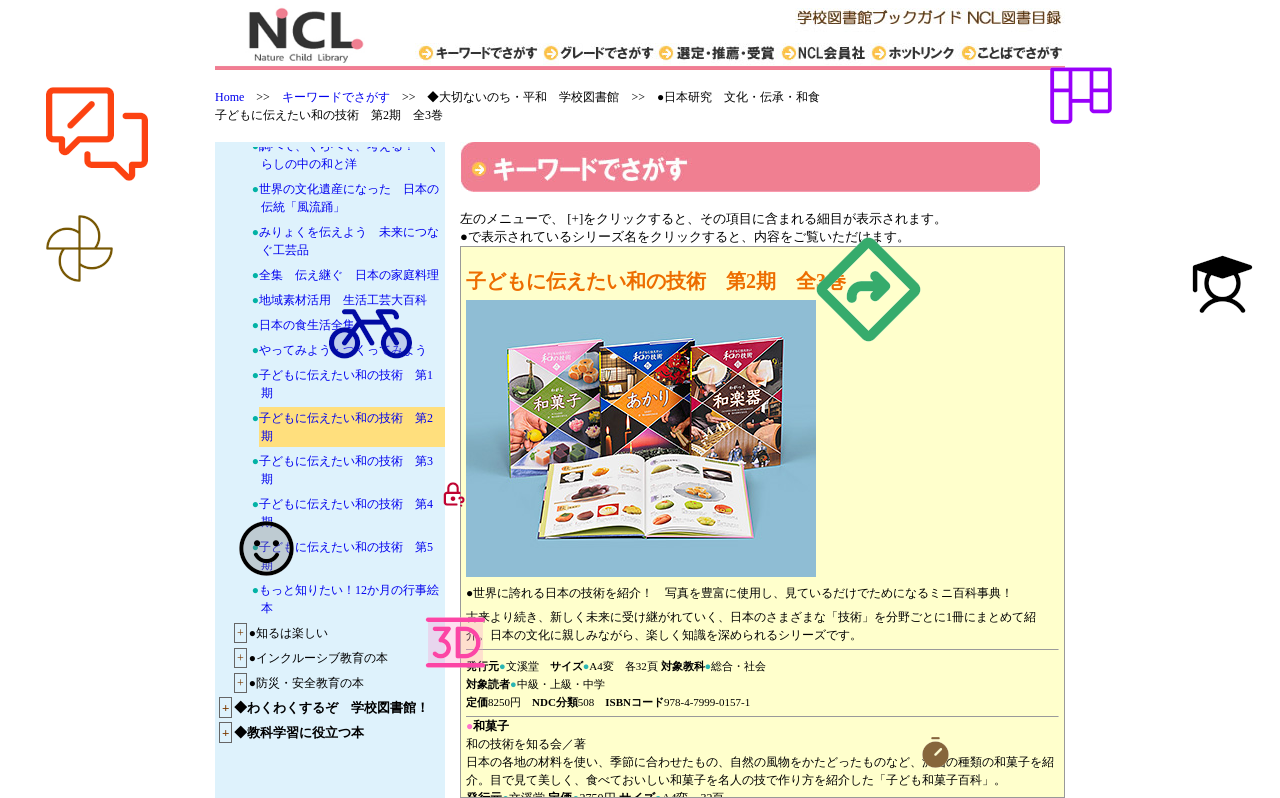  I want to click on open kanban board view, so click(1081, 93).